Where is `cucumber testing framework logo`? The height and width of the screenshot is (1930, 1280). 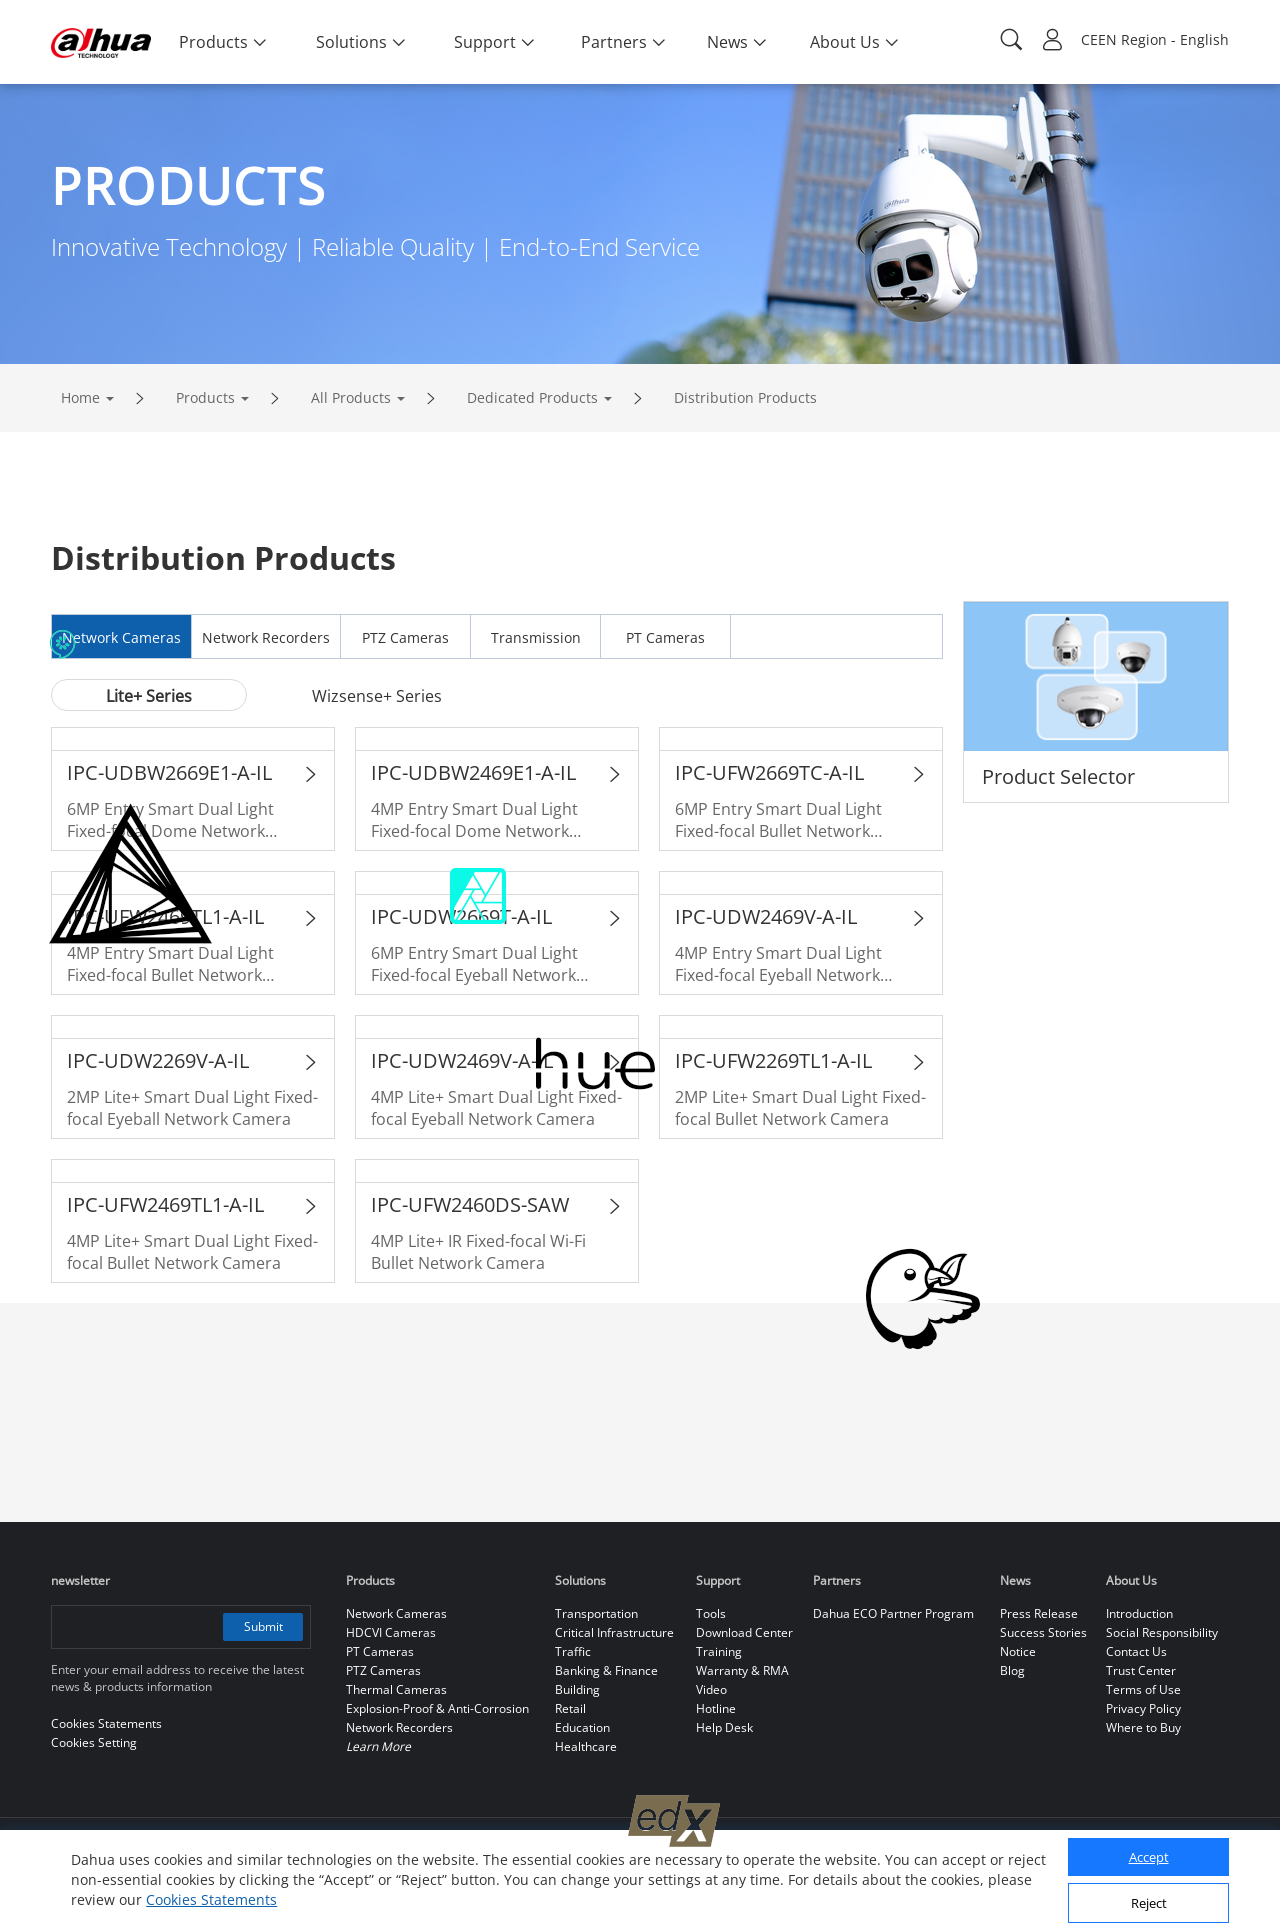 cucumber testing framework logo is located at coordinates (62, 644).